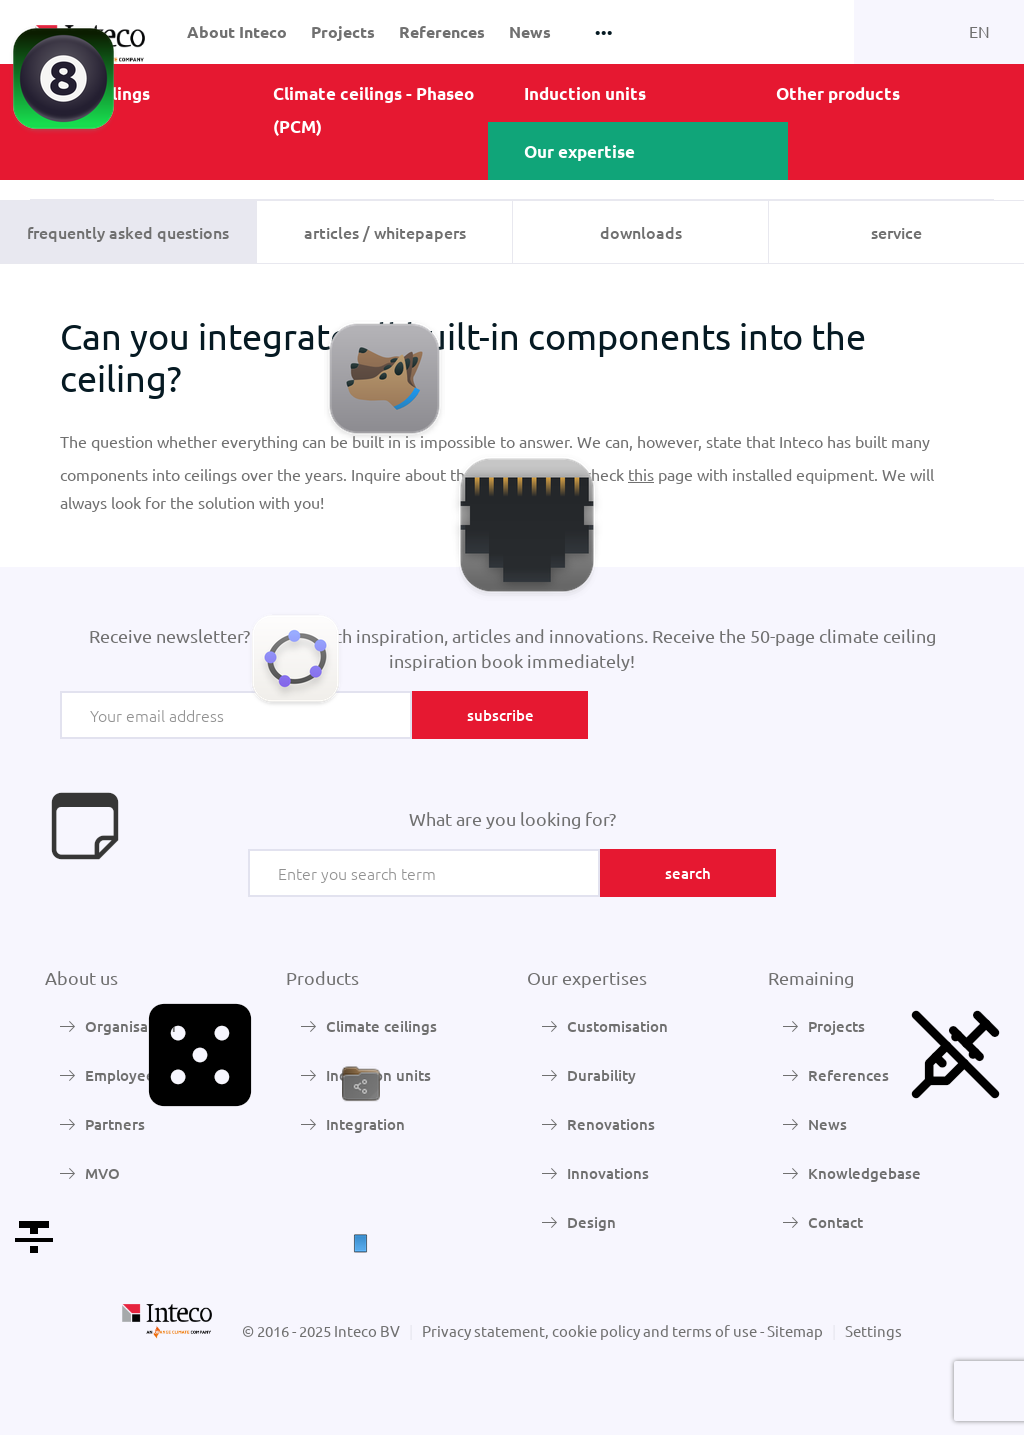 Image resolution: width=1024 pixels, height=1435 pixels. What do you see at coordinates (527, 525) in the screenshot?
I see `ethernet port connection settings` at bounding box center [527, 525].